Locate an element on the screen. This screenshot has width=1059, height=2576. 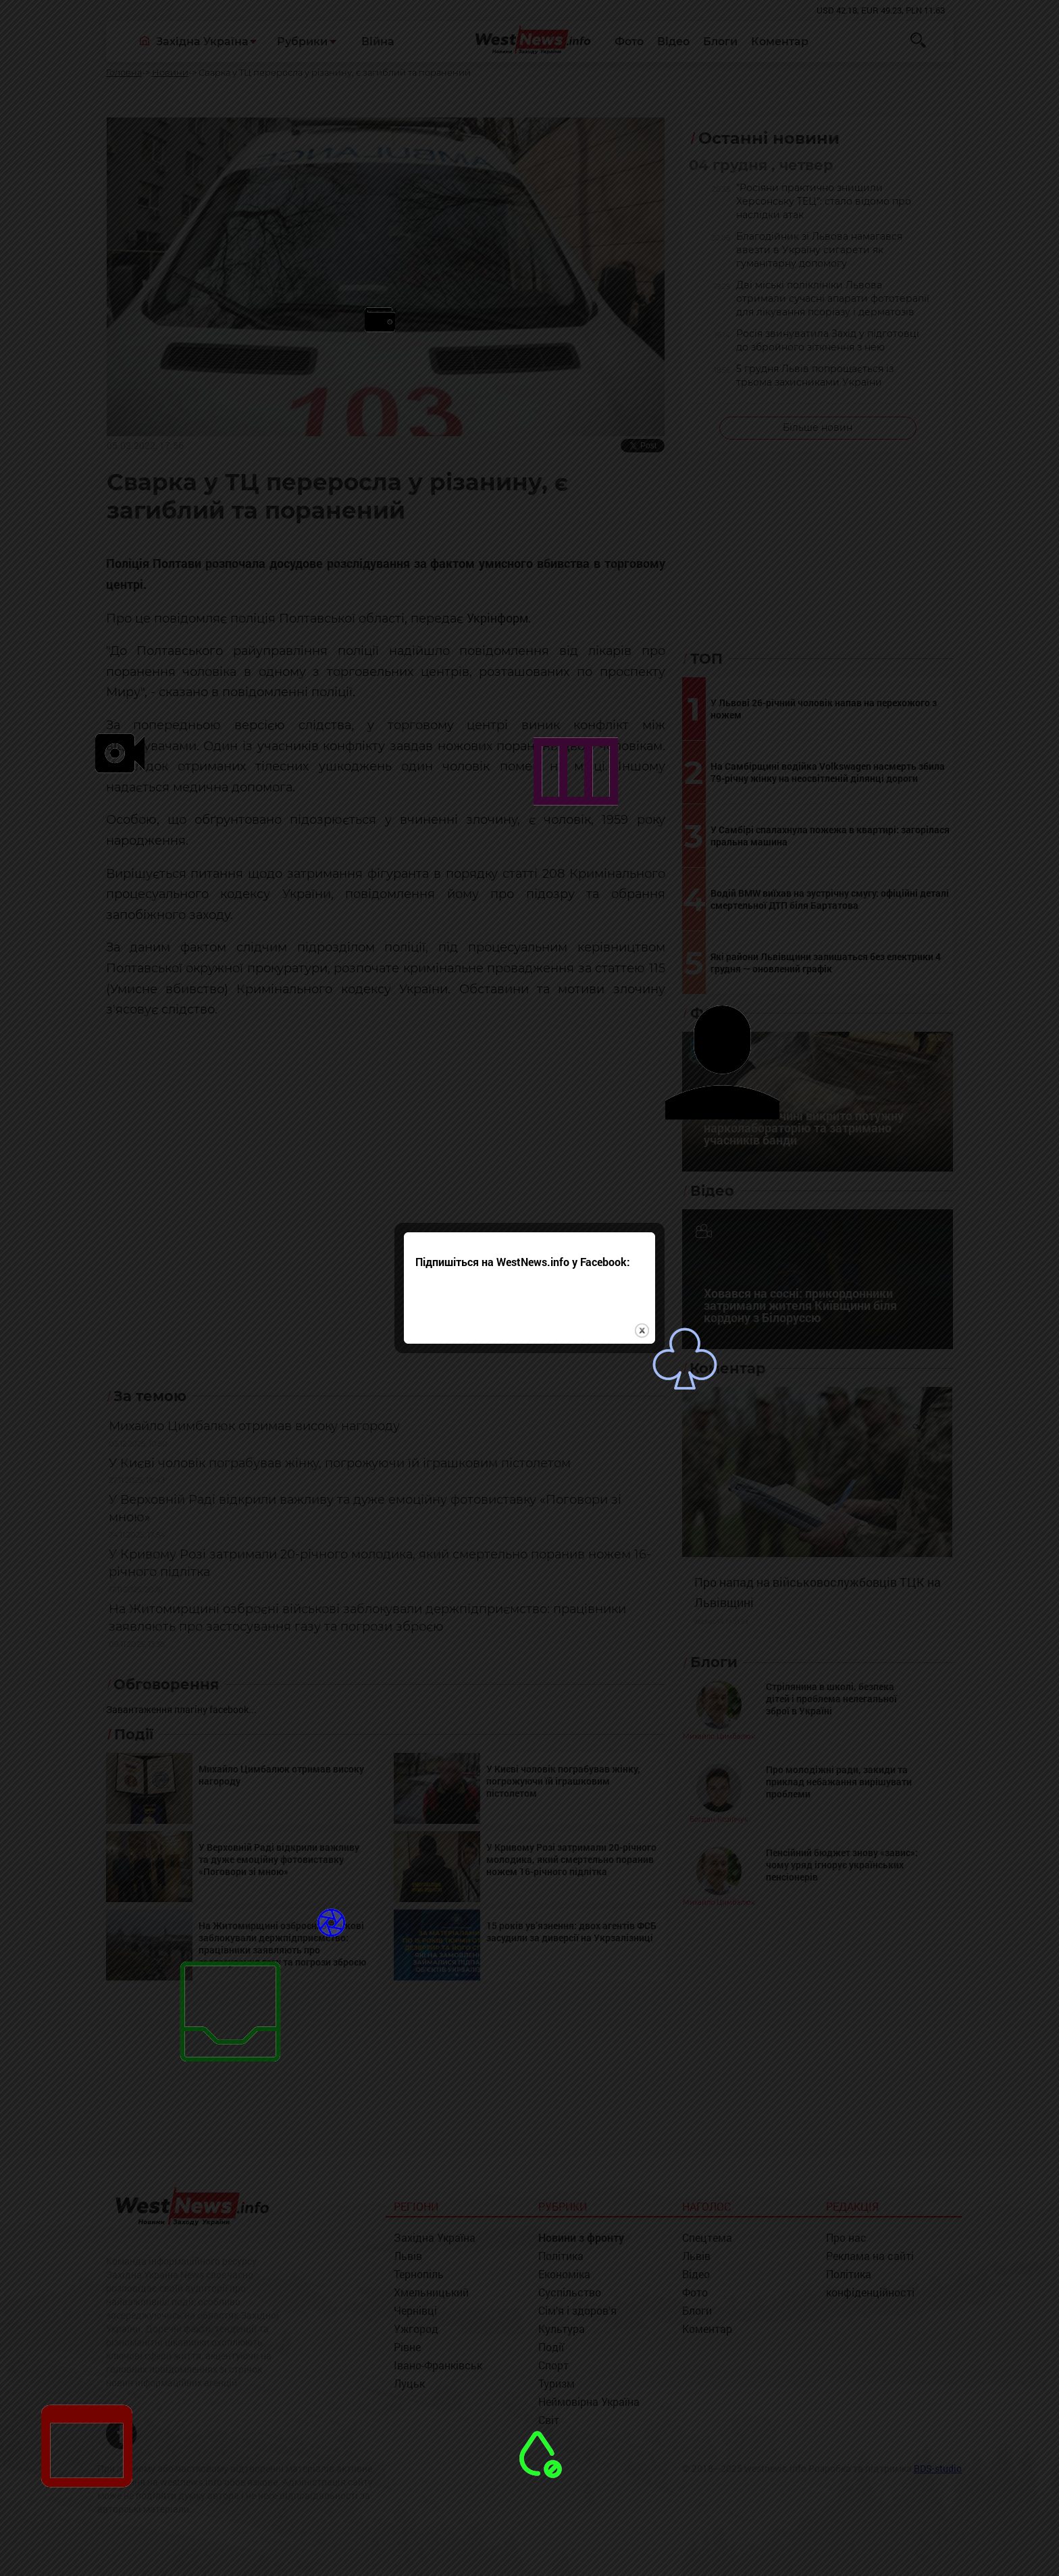
start recording a video is located at coordinates (120, 753).